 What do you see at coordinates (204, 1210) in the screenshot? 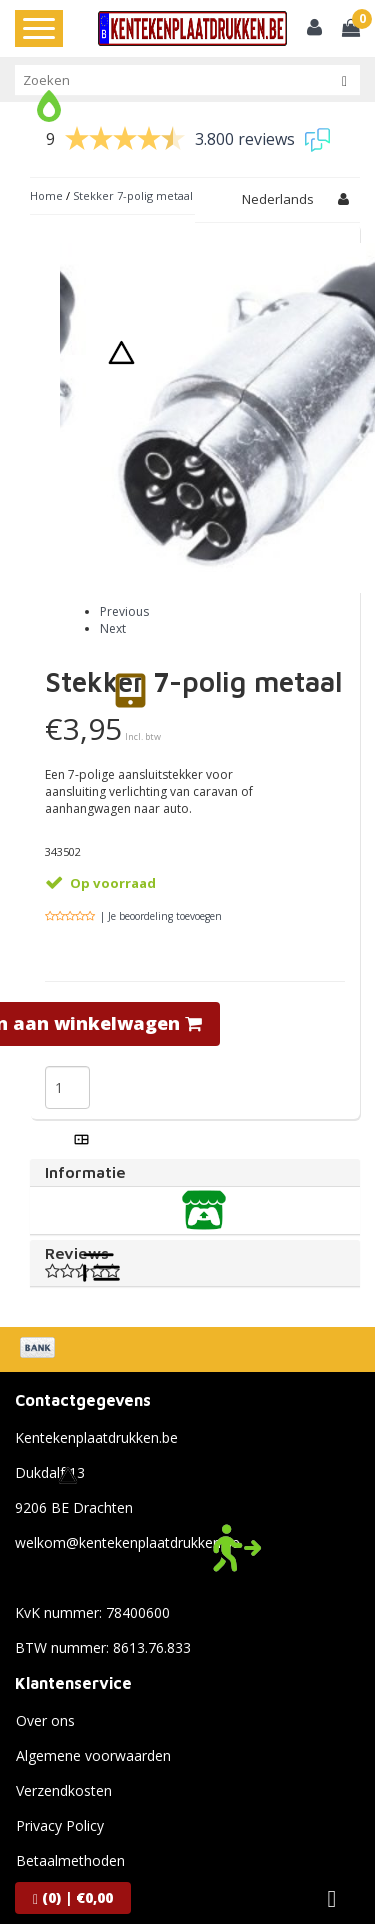
I see `visit itch.io indie game marketplace` at bounding box center [204, 1210].